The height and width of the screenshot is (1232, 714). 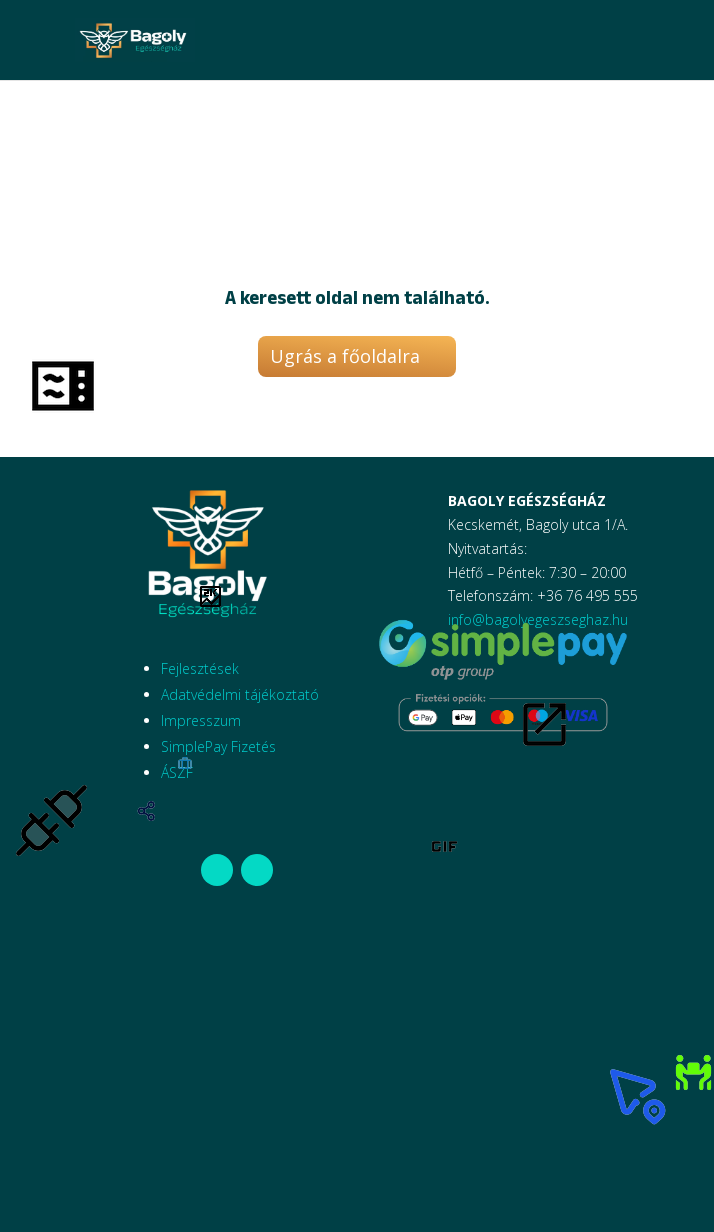 What do you see at coordinates (444, 846) in the screenshot?
I see `insert a GIF into a message or post` at bounding box center [444, 846].